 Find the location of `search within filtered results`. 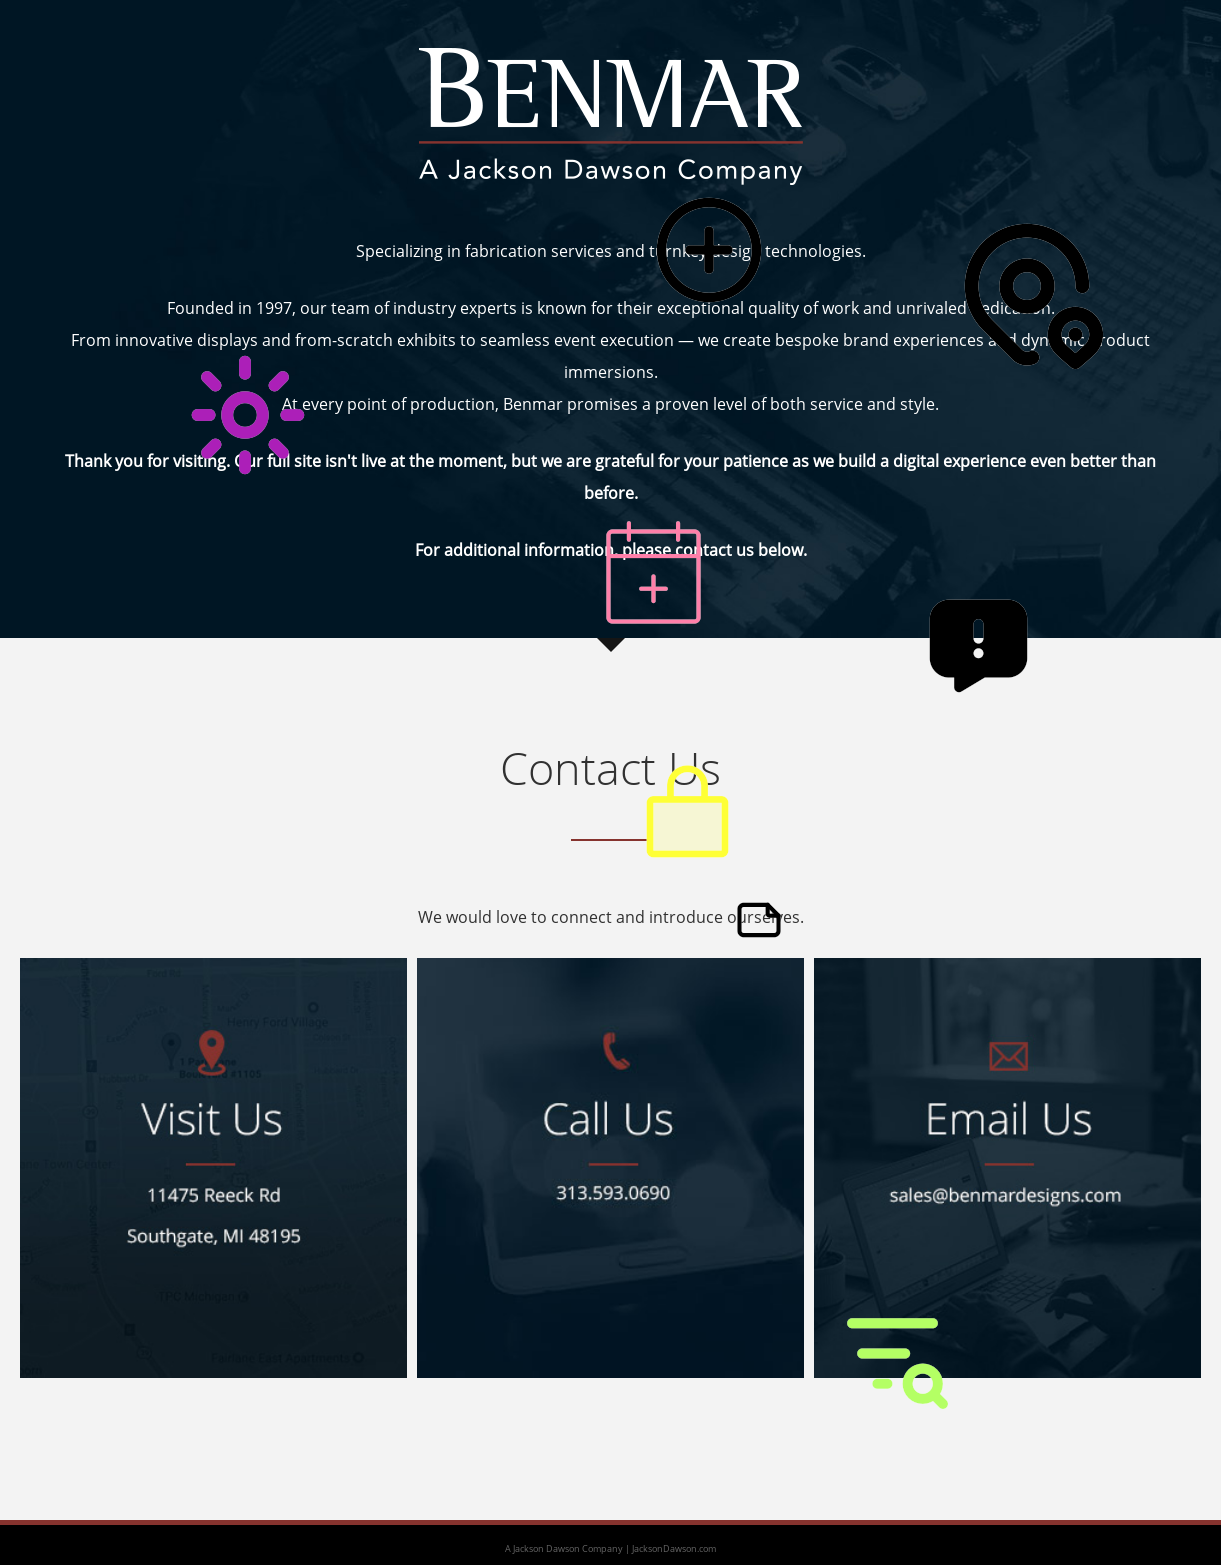

search within filtered results is located at coordinates (892, 1353).